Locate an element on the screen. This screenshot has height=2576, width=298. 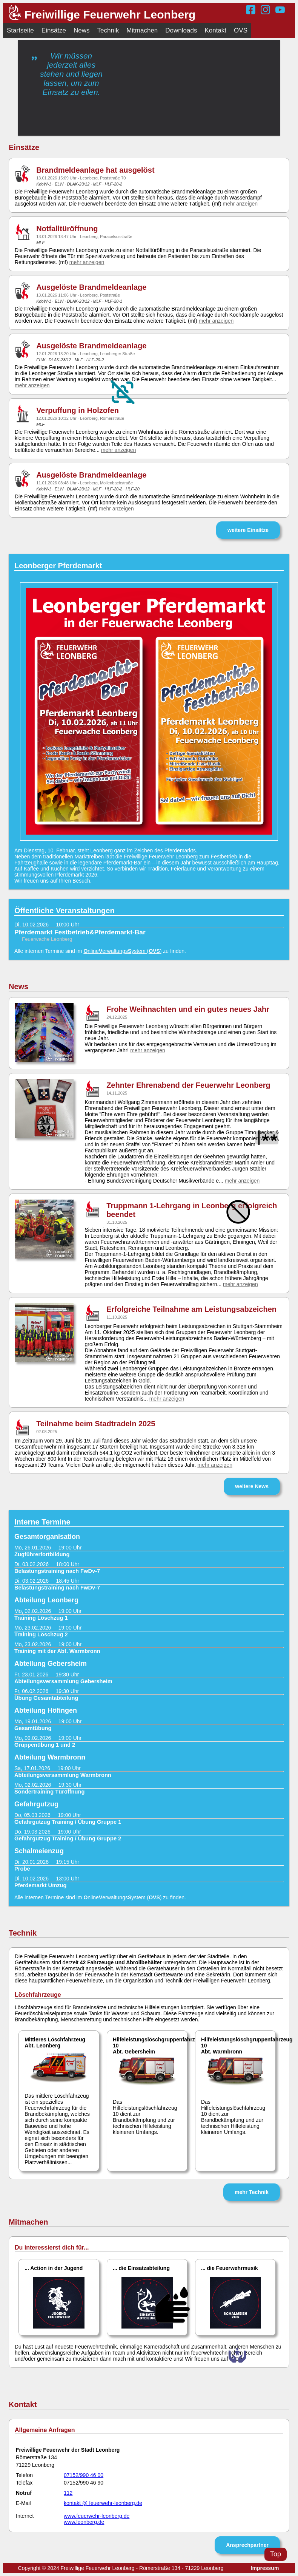
access childcare or family services is located at coordinates (237, 2356).